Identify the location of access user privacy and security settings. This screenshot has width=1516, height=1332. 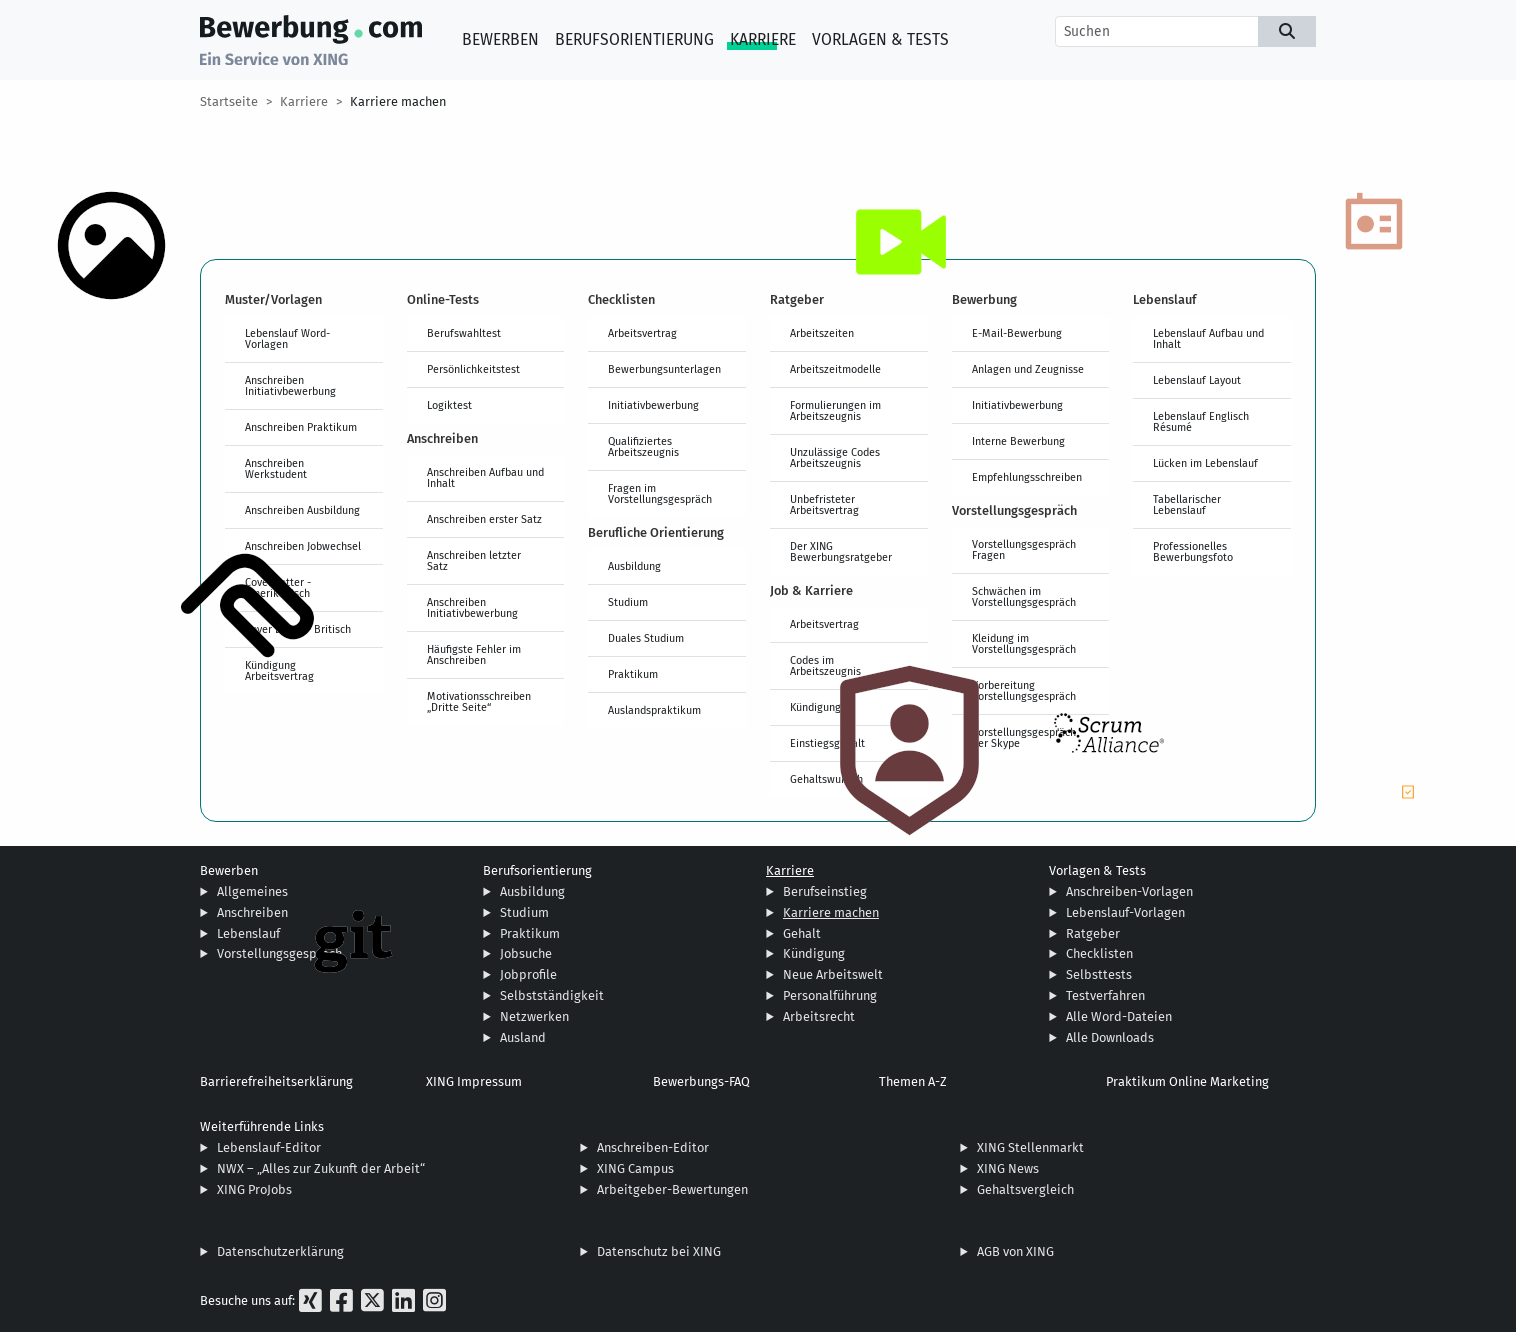
(909, 750).